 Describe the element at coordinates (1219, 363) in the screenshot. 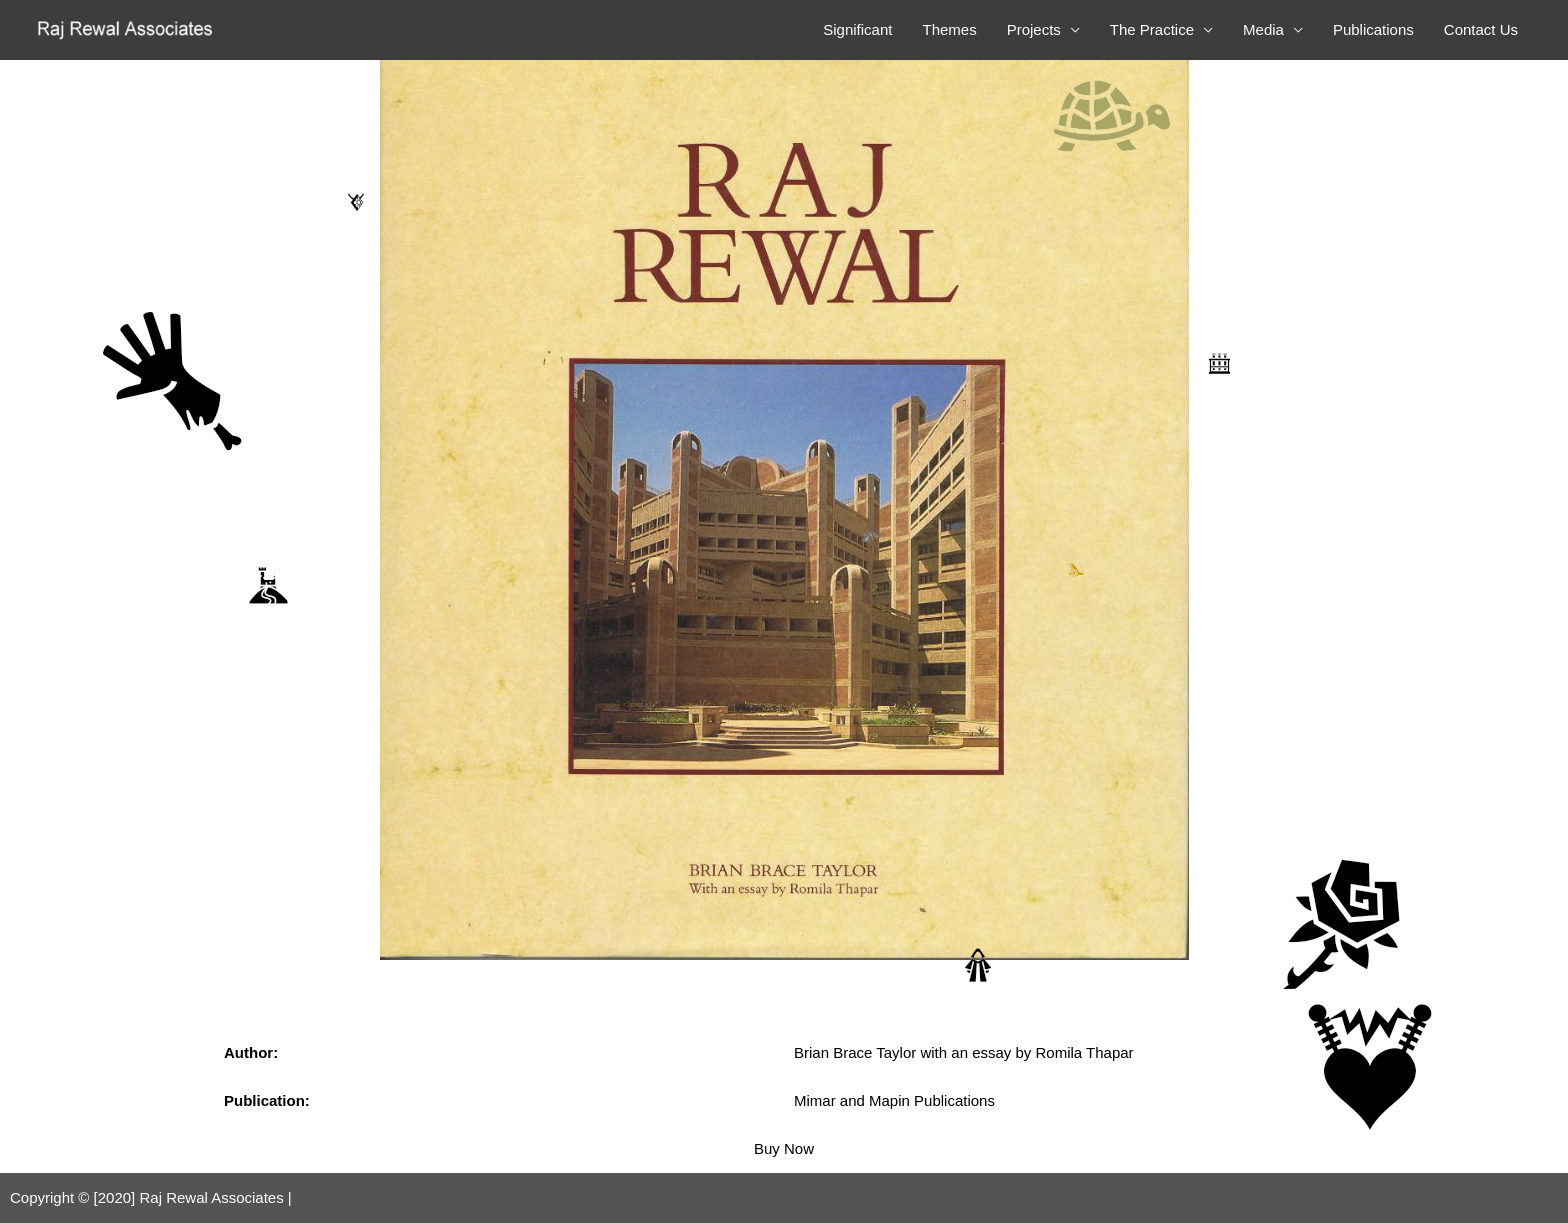

I see `access laboratory or science features` at that location.